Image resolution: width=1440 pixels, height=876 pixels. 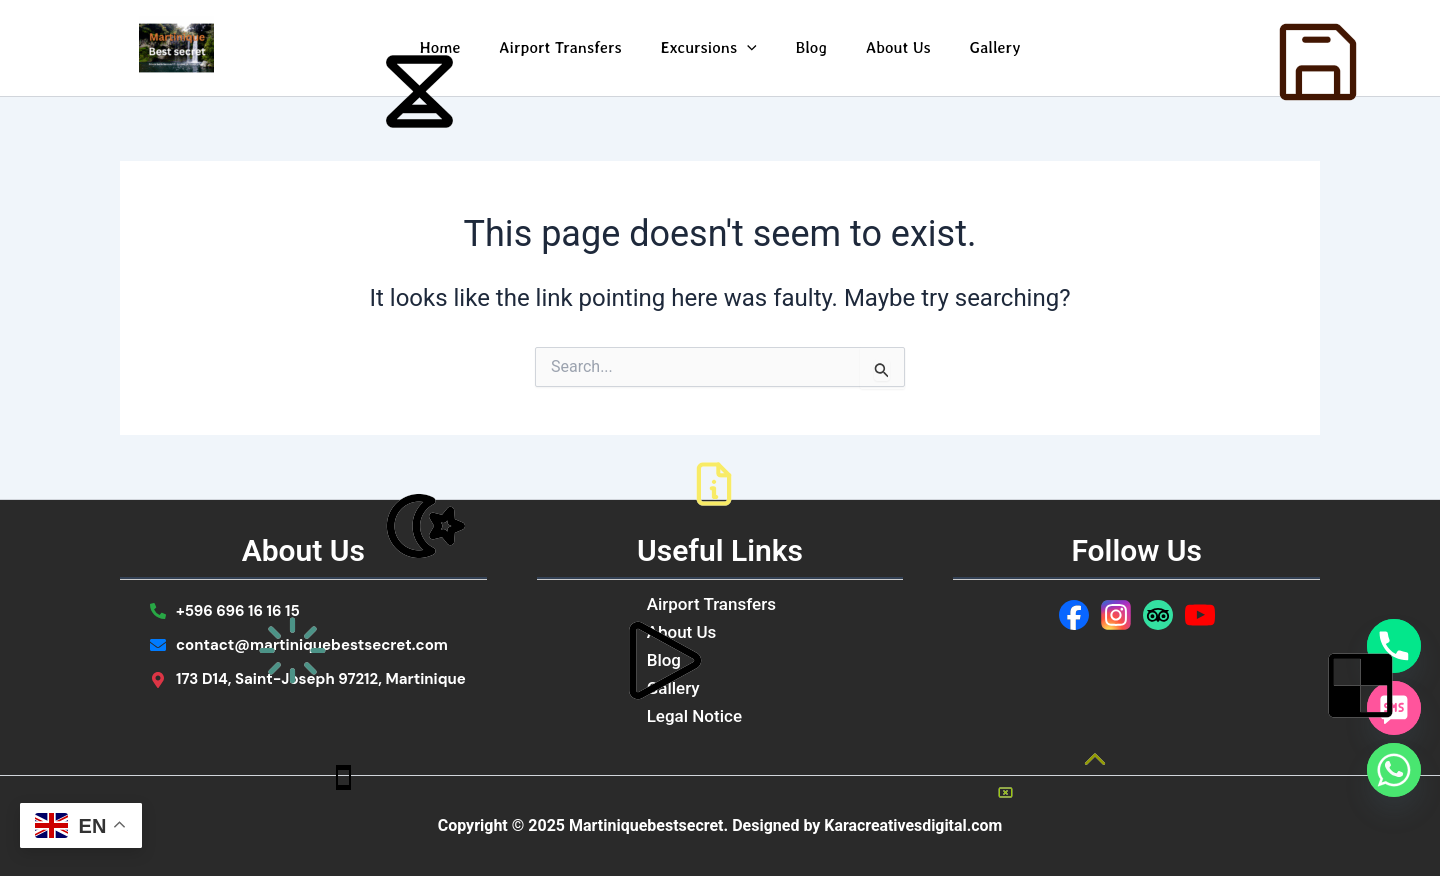 I want to click on save current file or document, so click(x=1318, y=62).